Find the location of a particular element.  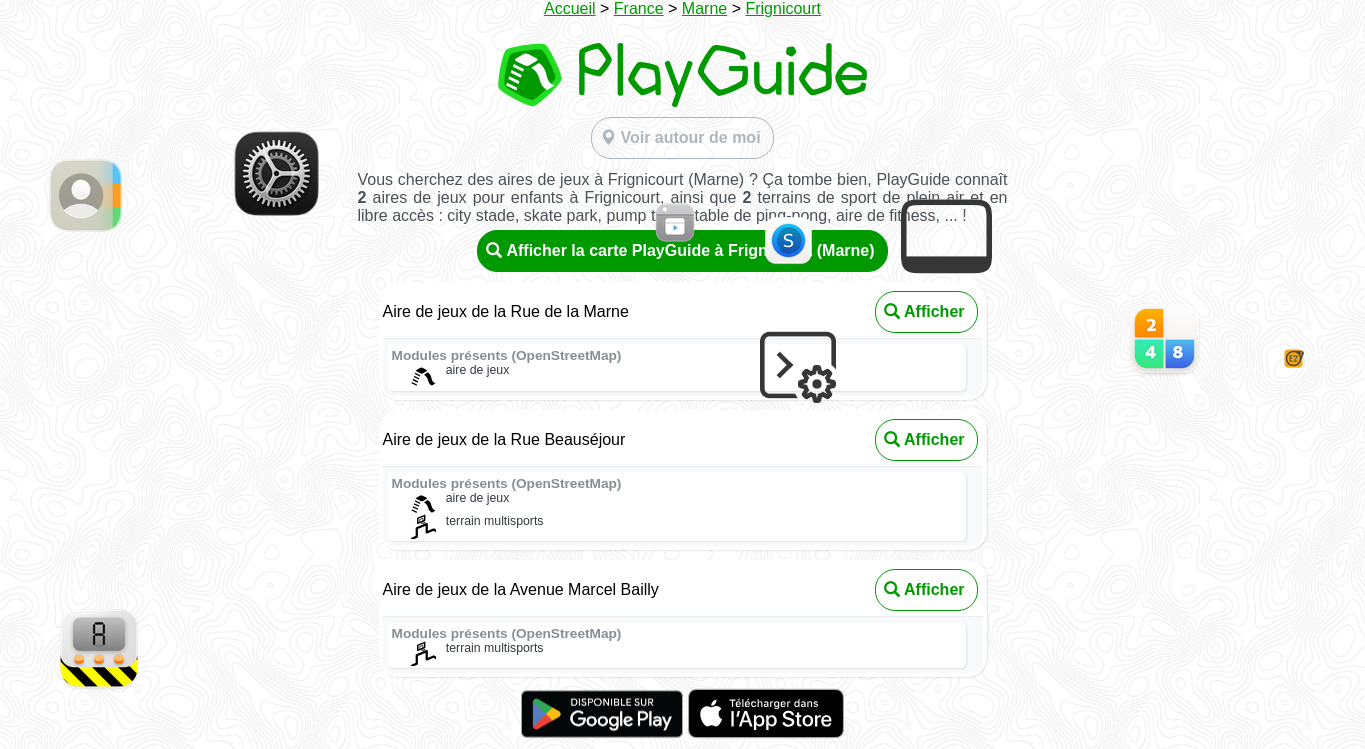

open terminal preferences is located at coordinates (798, 365).